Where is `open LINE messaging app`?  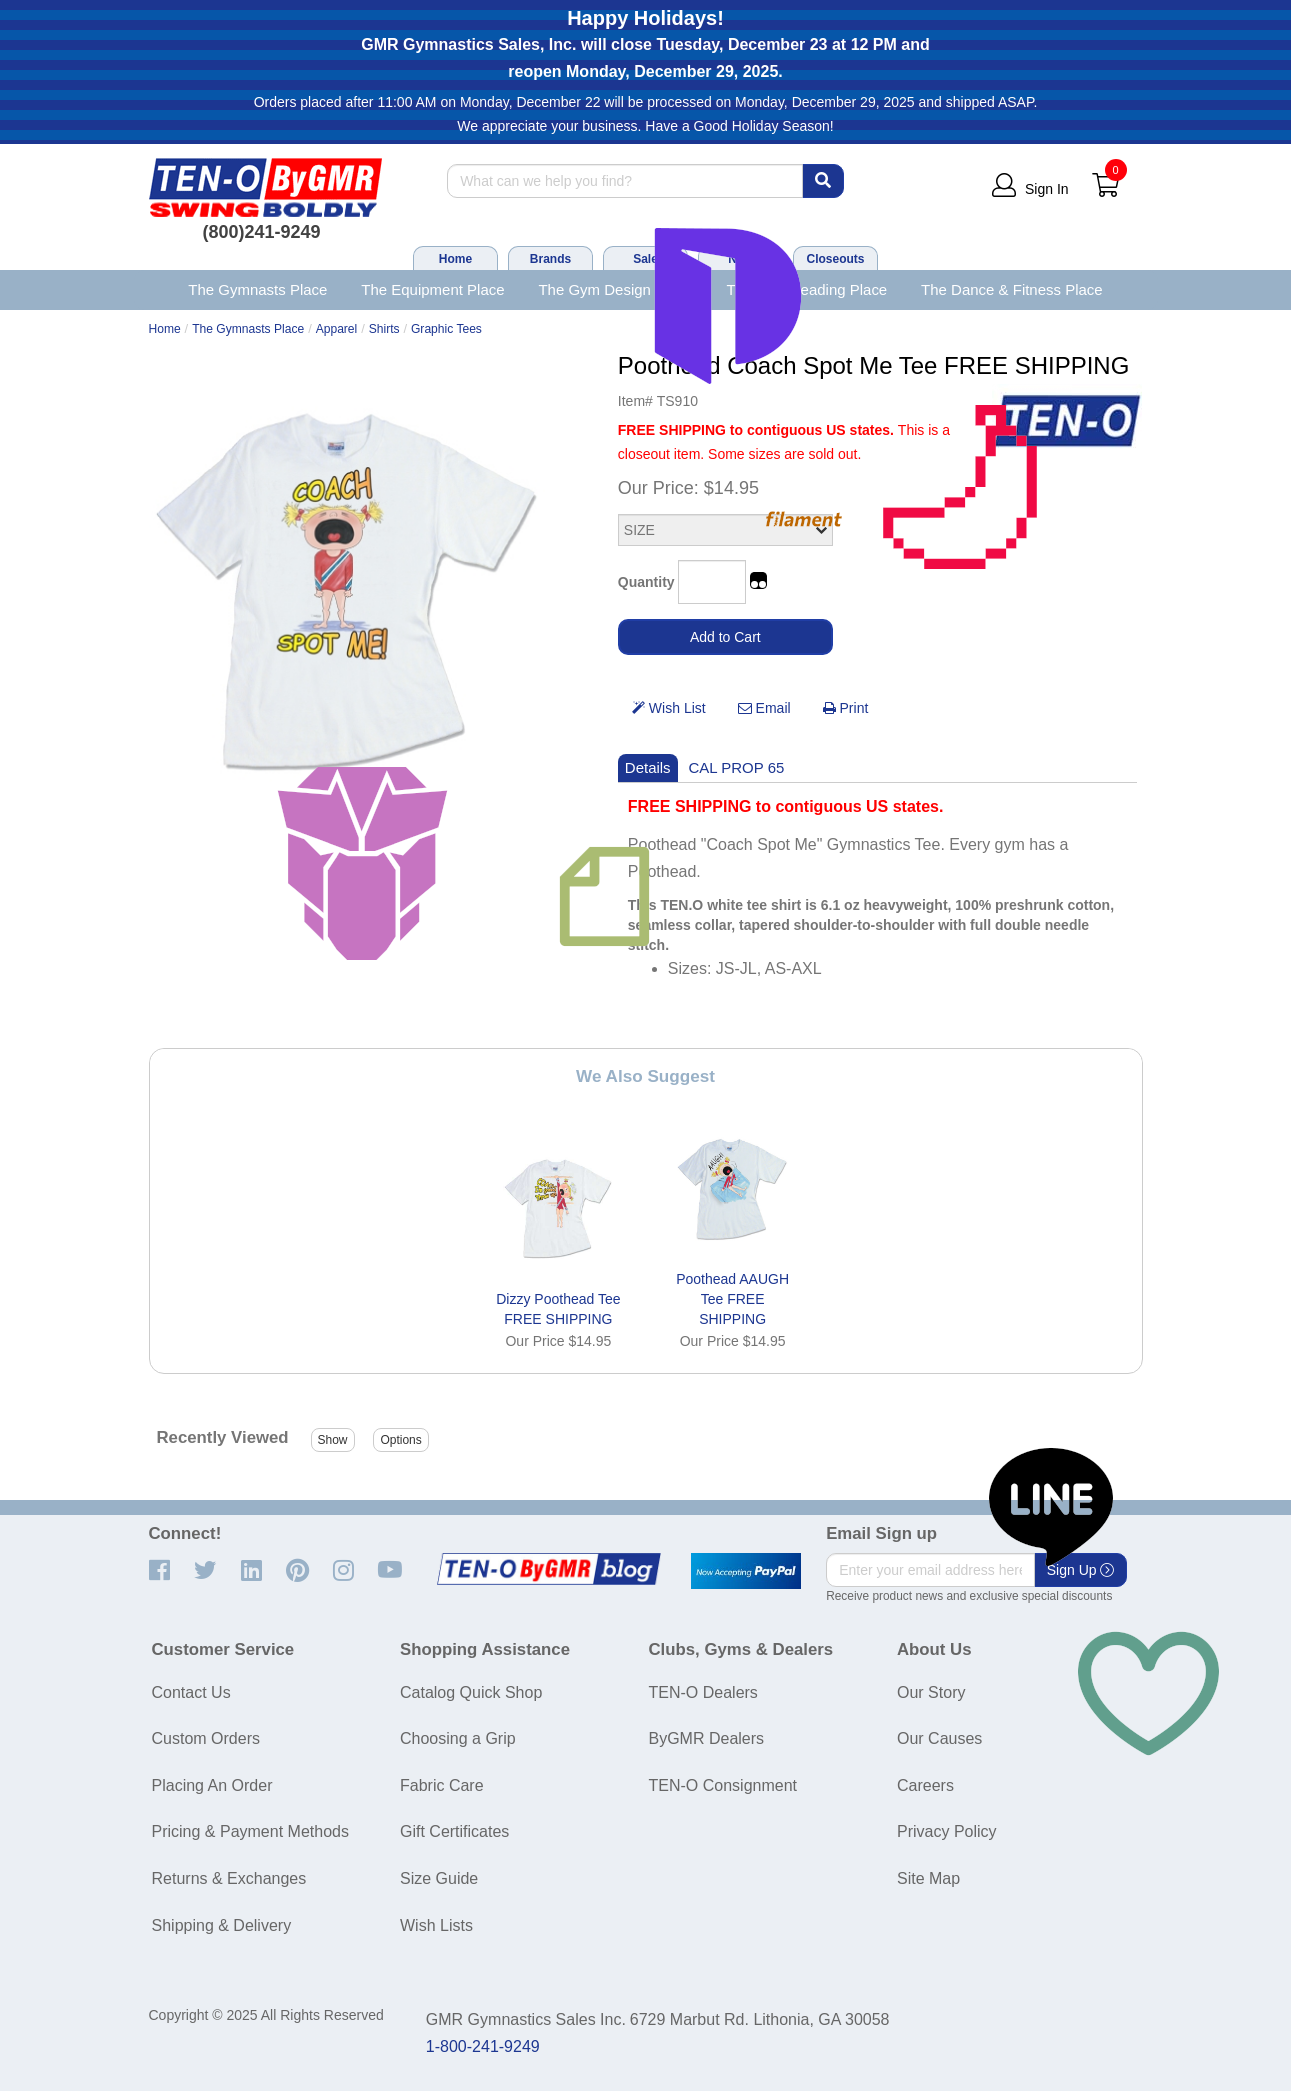 open LINE messaging app is located at coordinates (1051, 1507).